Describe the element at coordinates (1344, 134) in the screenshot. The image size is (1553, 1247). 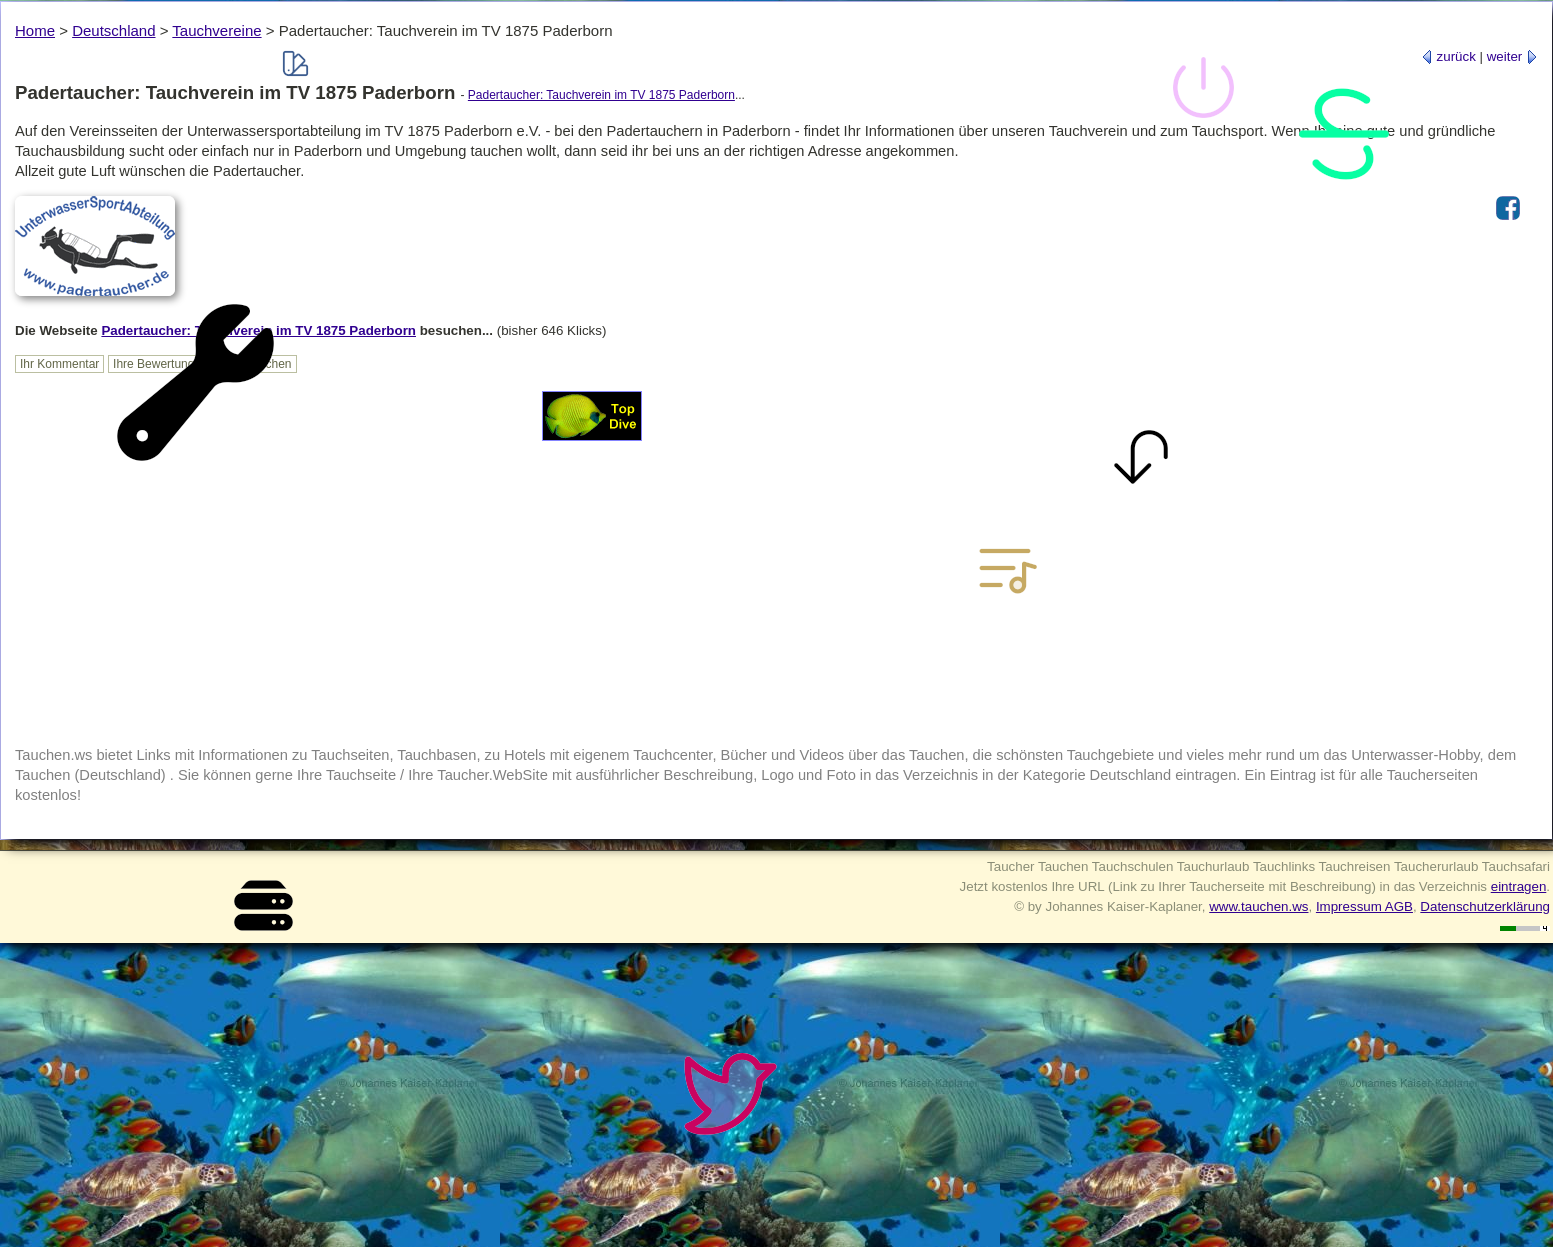
I see `apply strikethrough formatting to selected text` at that location.